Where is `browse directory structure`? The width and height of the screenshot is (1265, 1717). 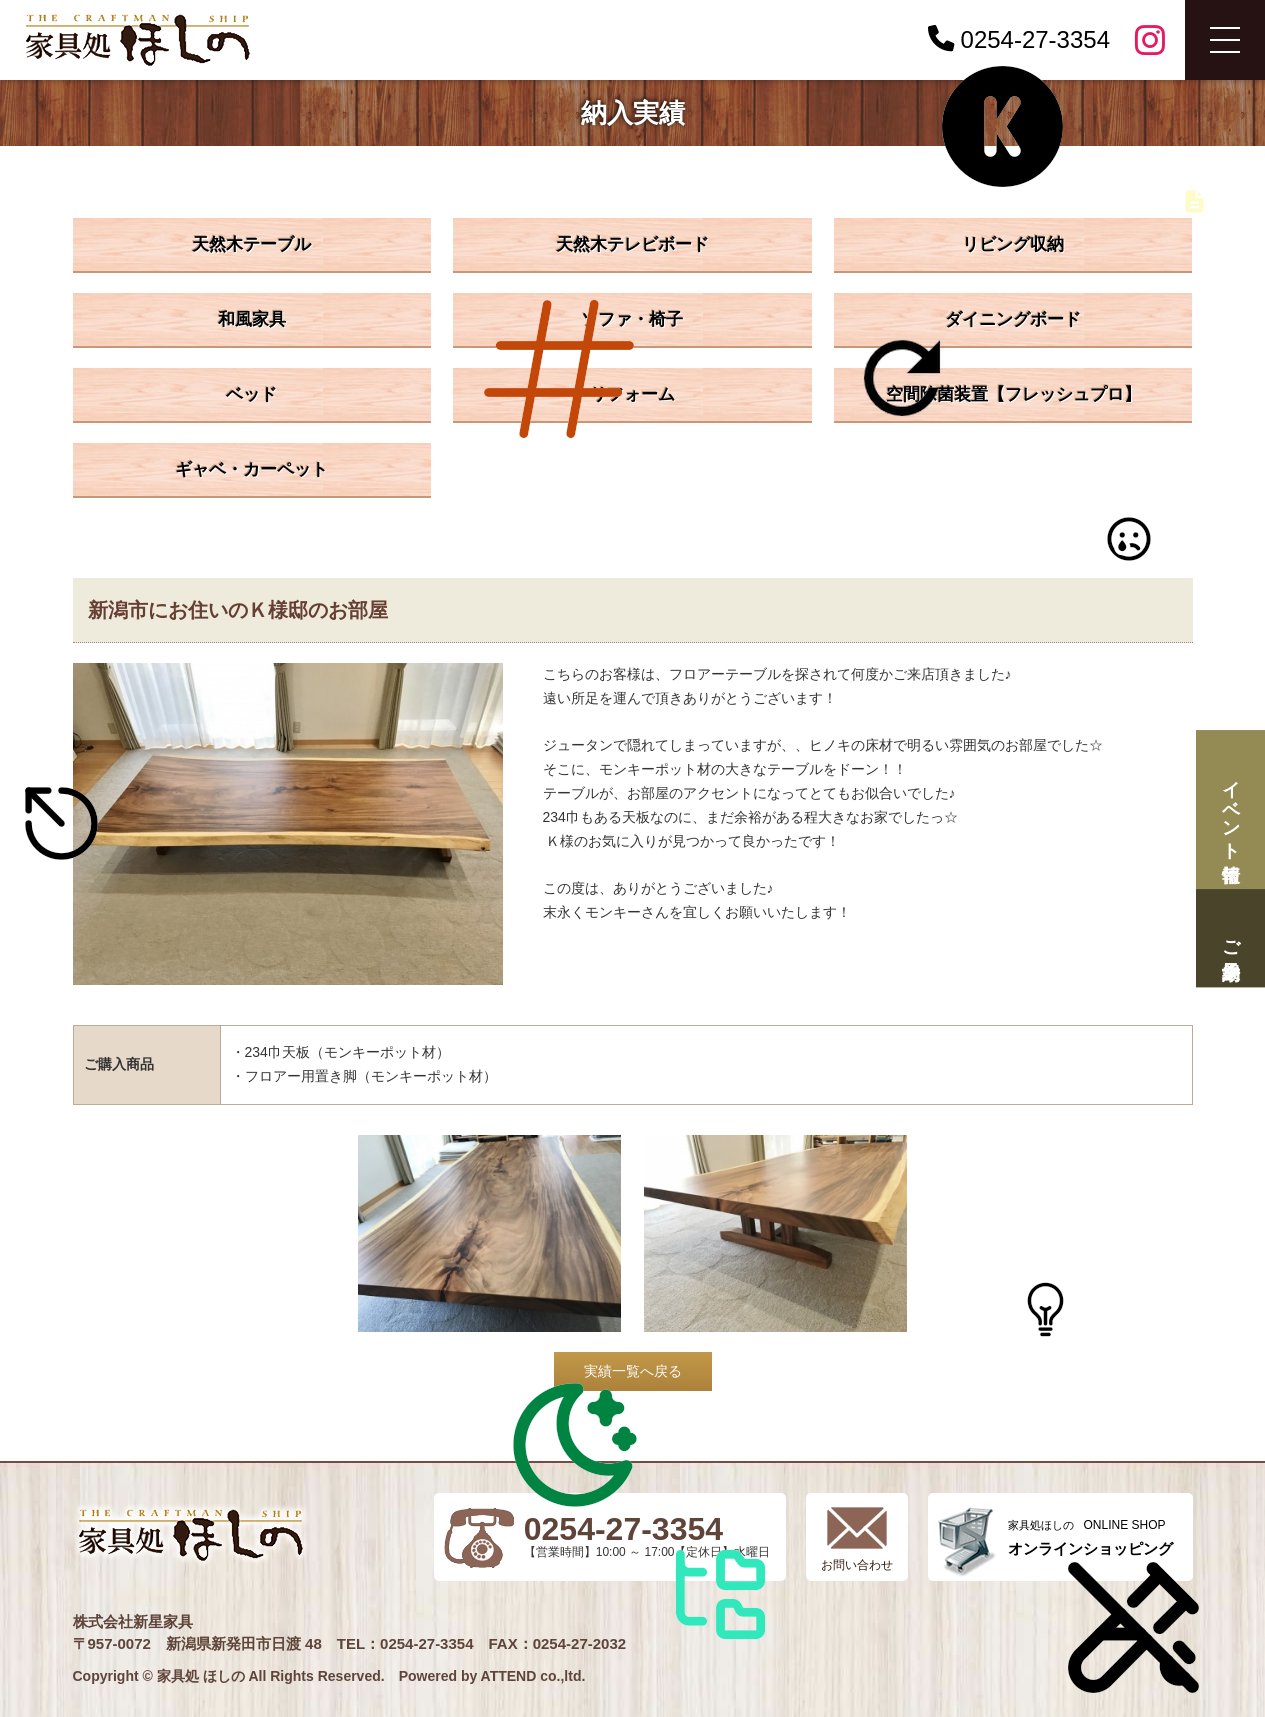
browse directory structure is located at coordinates (720, 1594).